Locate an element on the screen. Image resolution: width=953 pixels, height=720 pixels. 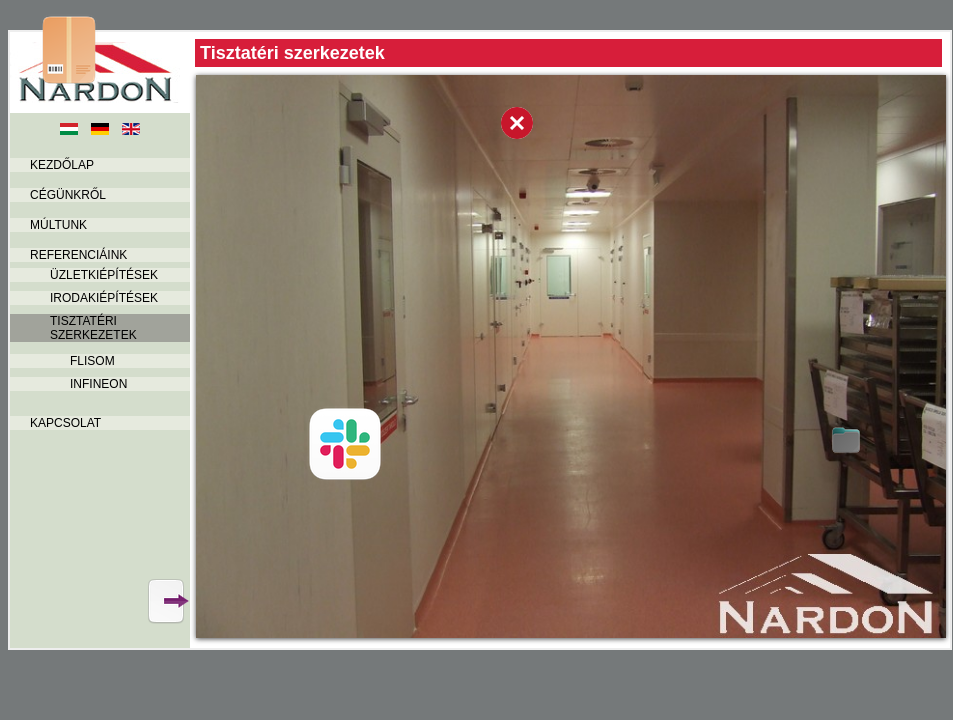
close the current window is located at coordinates (517, 123).